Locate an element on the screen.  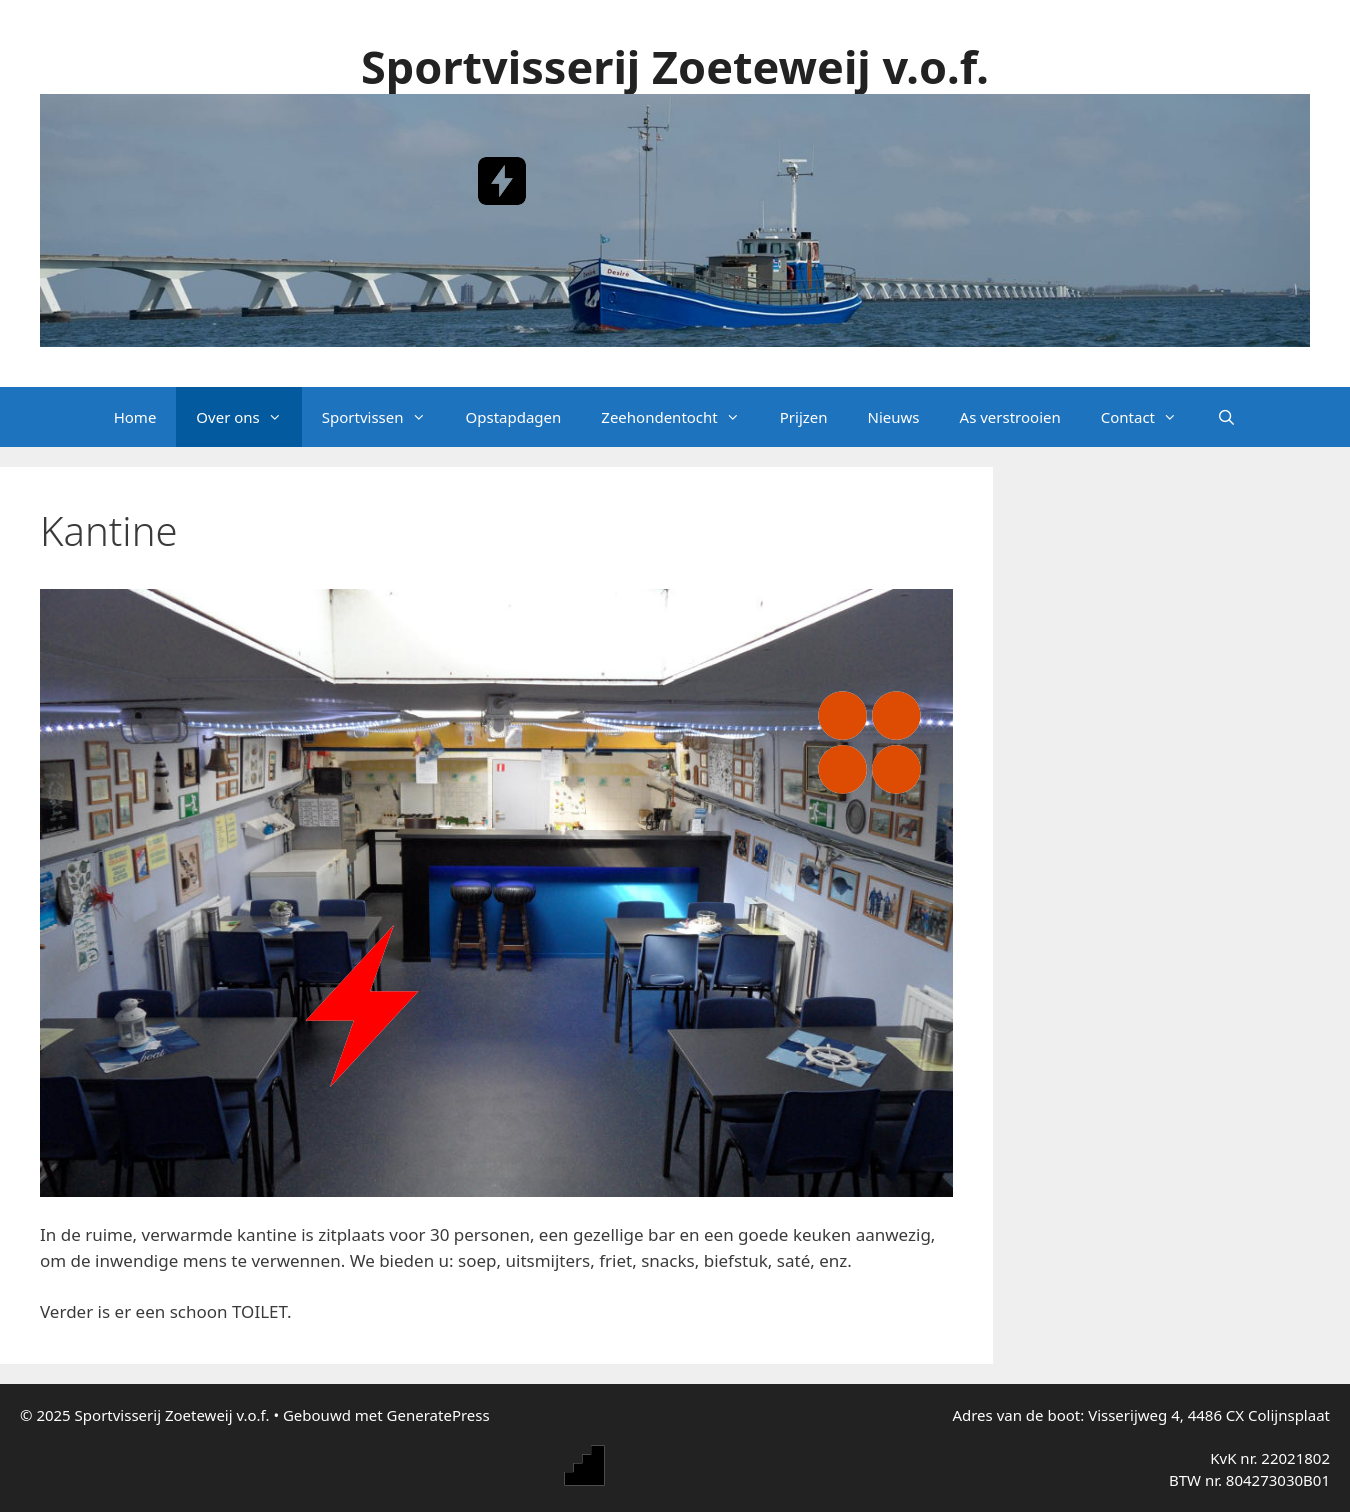
access AED or defibrillator location information is located at coordinates (502, 181).